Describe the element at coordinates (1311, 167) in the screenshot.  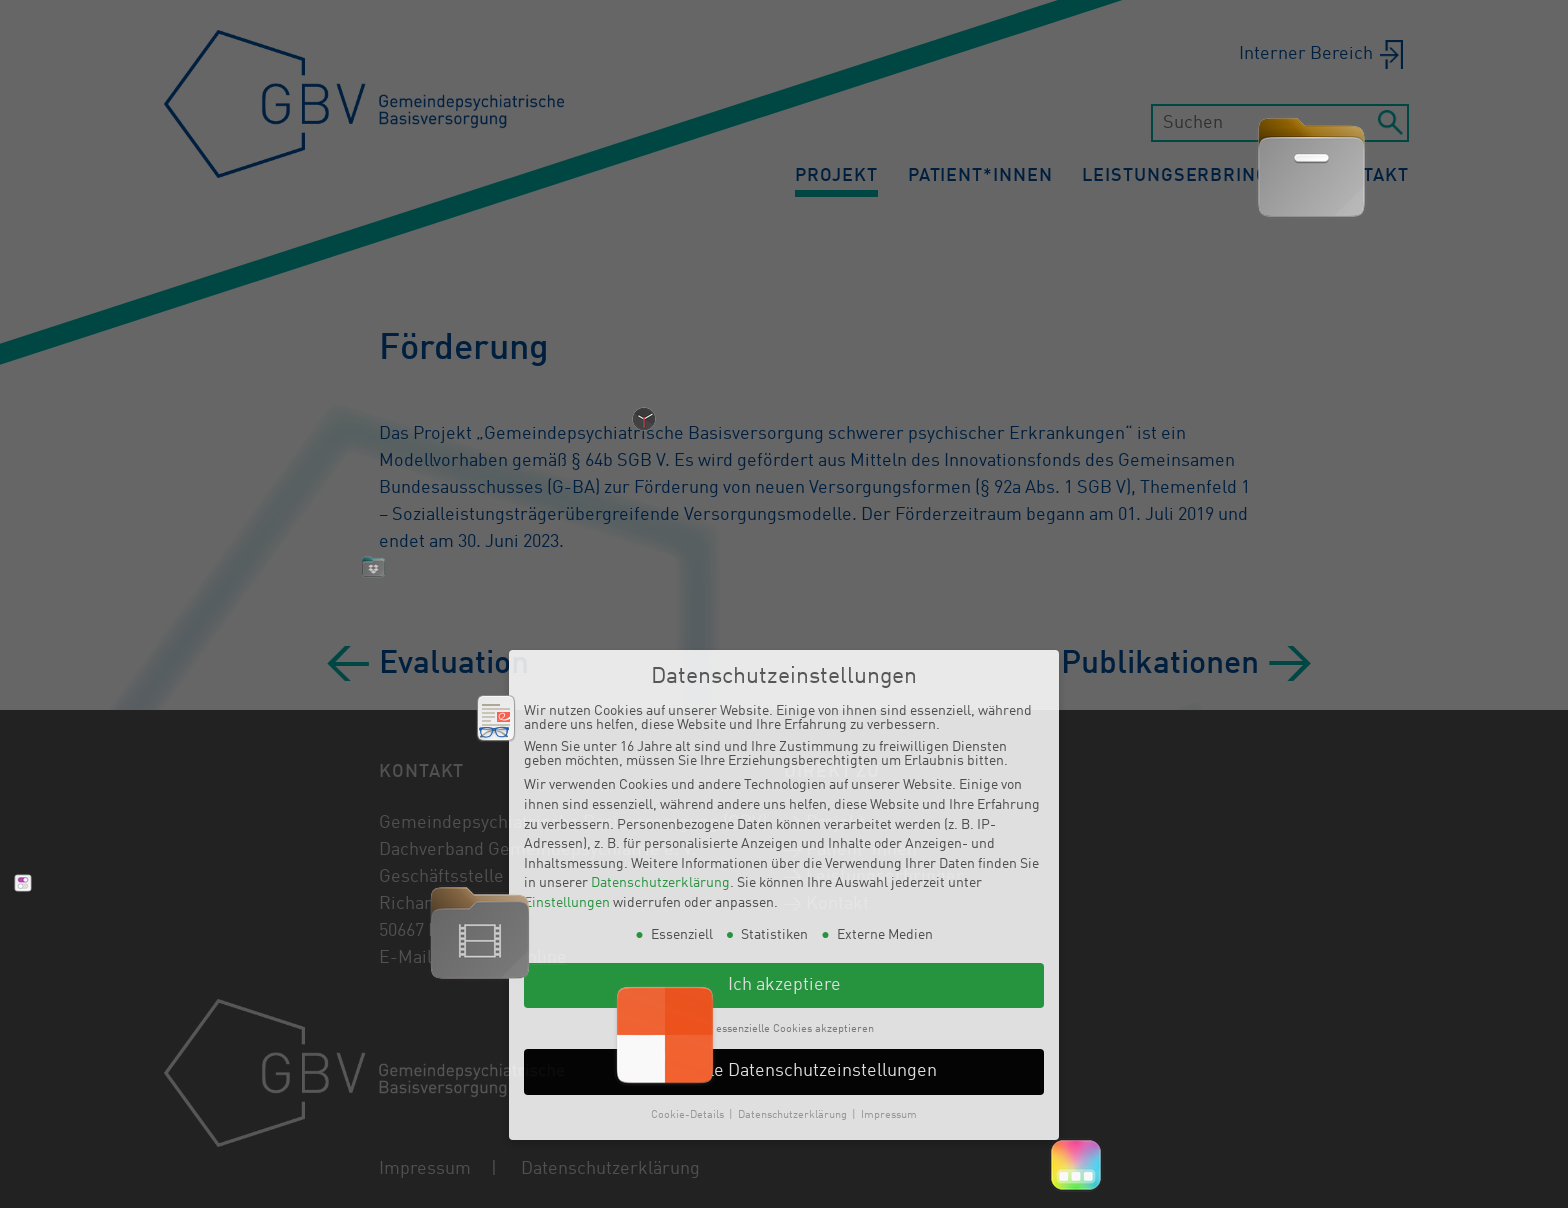
I see `open the file manager application` at that location.